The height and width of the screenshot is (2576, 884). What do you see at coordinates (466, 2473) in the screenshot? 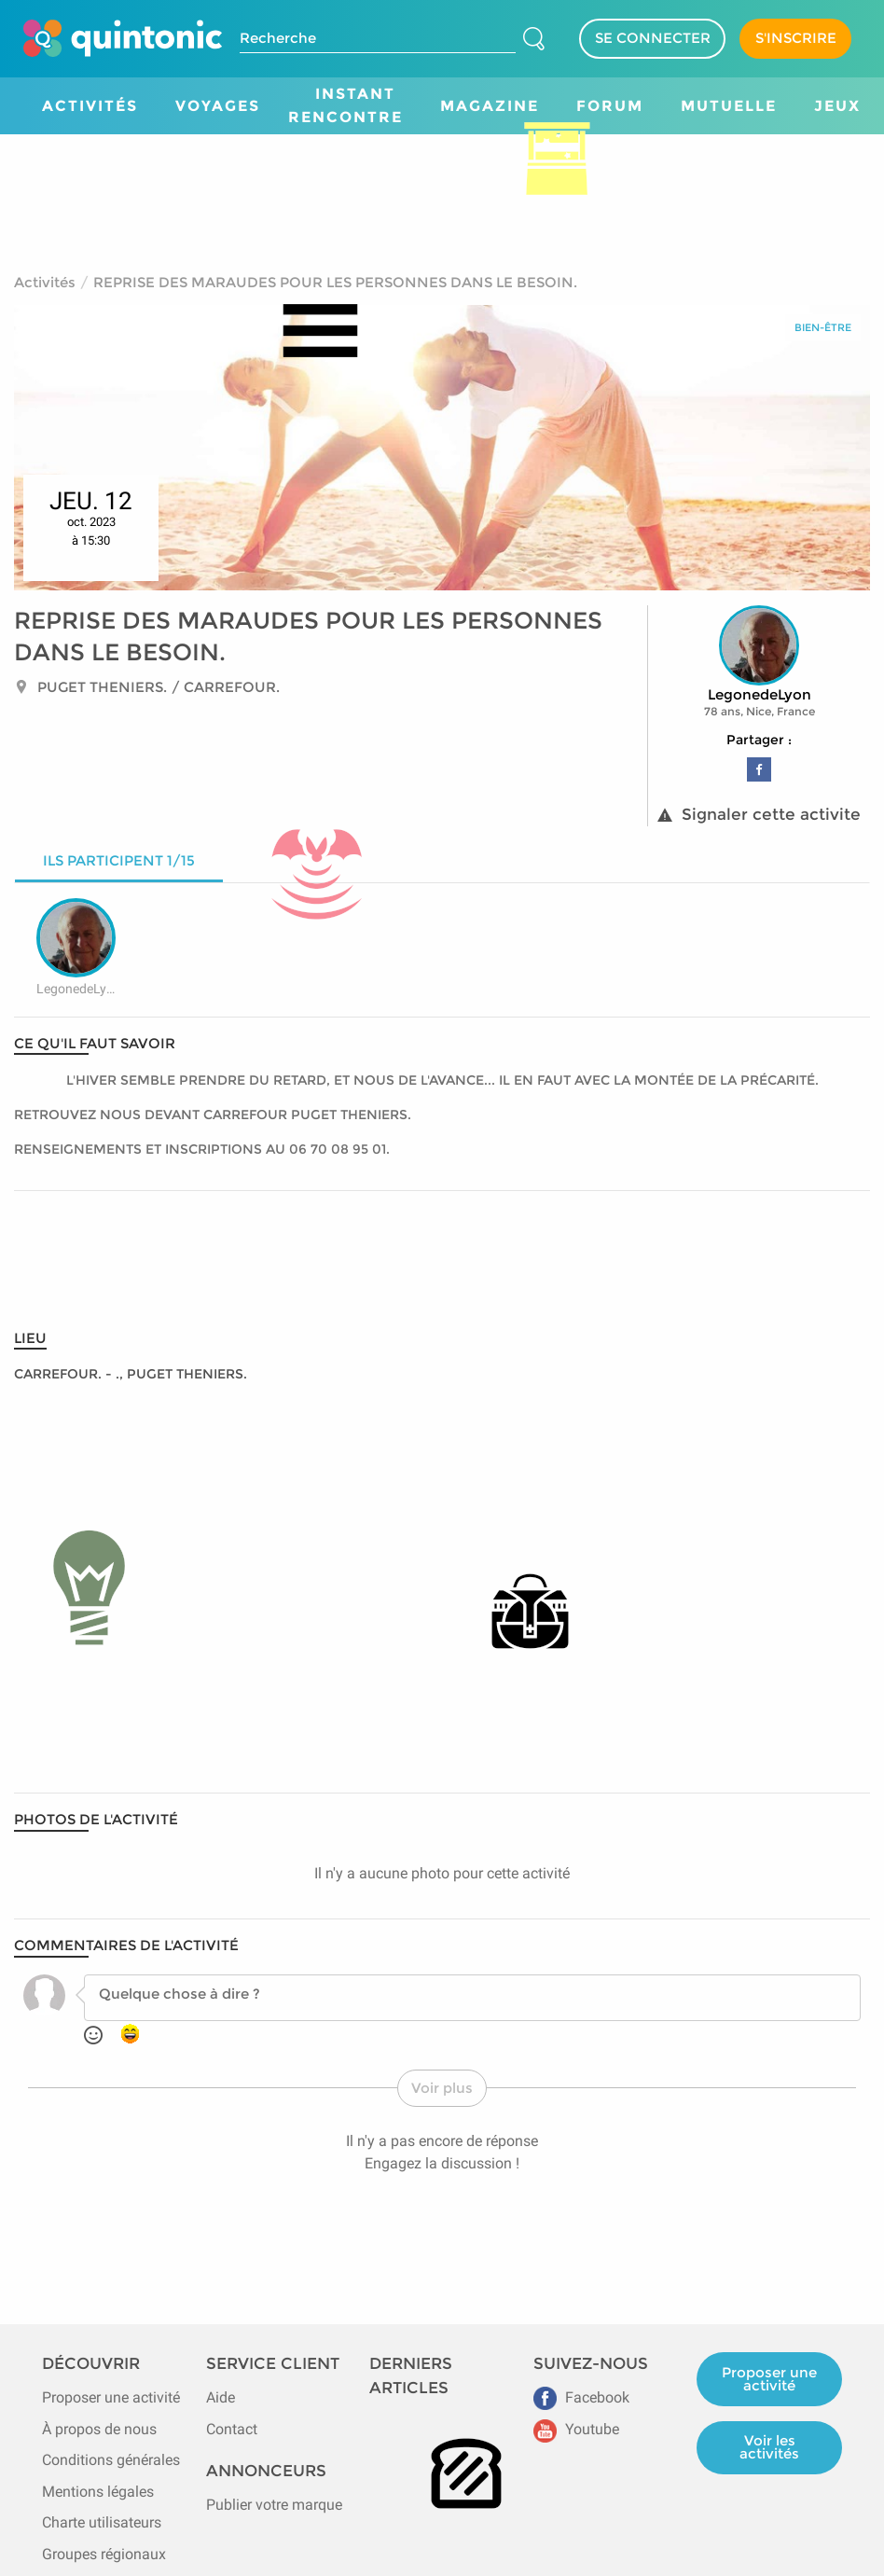
I see `toast or burn food item in a cooking game` at bounding box center [466, 2473].